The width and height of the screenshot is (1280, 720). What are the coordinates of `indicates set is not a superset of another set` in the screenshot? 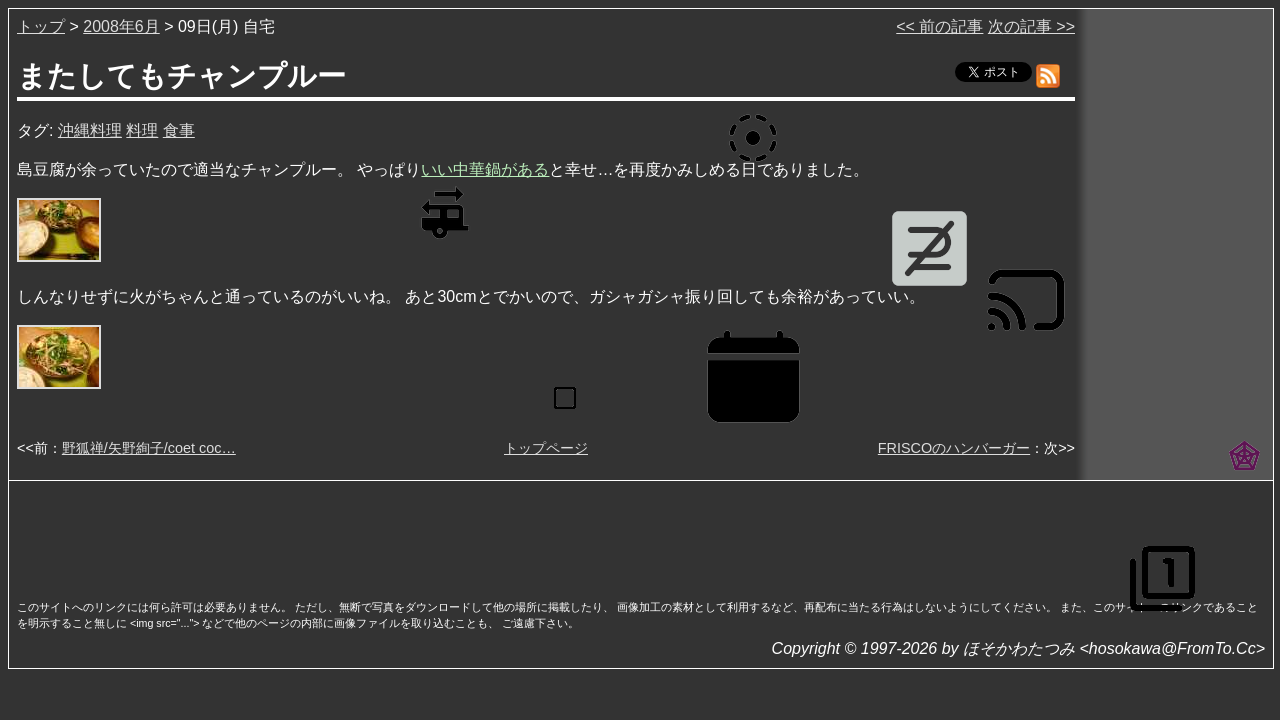 It's located at (929, 248).